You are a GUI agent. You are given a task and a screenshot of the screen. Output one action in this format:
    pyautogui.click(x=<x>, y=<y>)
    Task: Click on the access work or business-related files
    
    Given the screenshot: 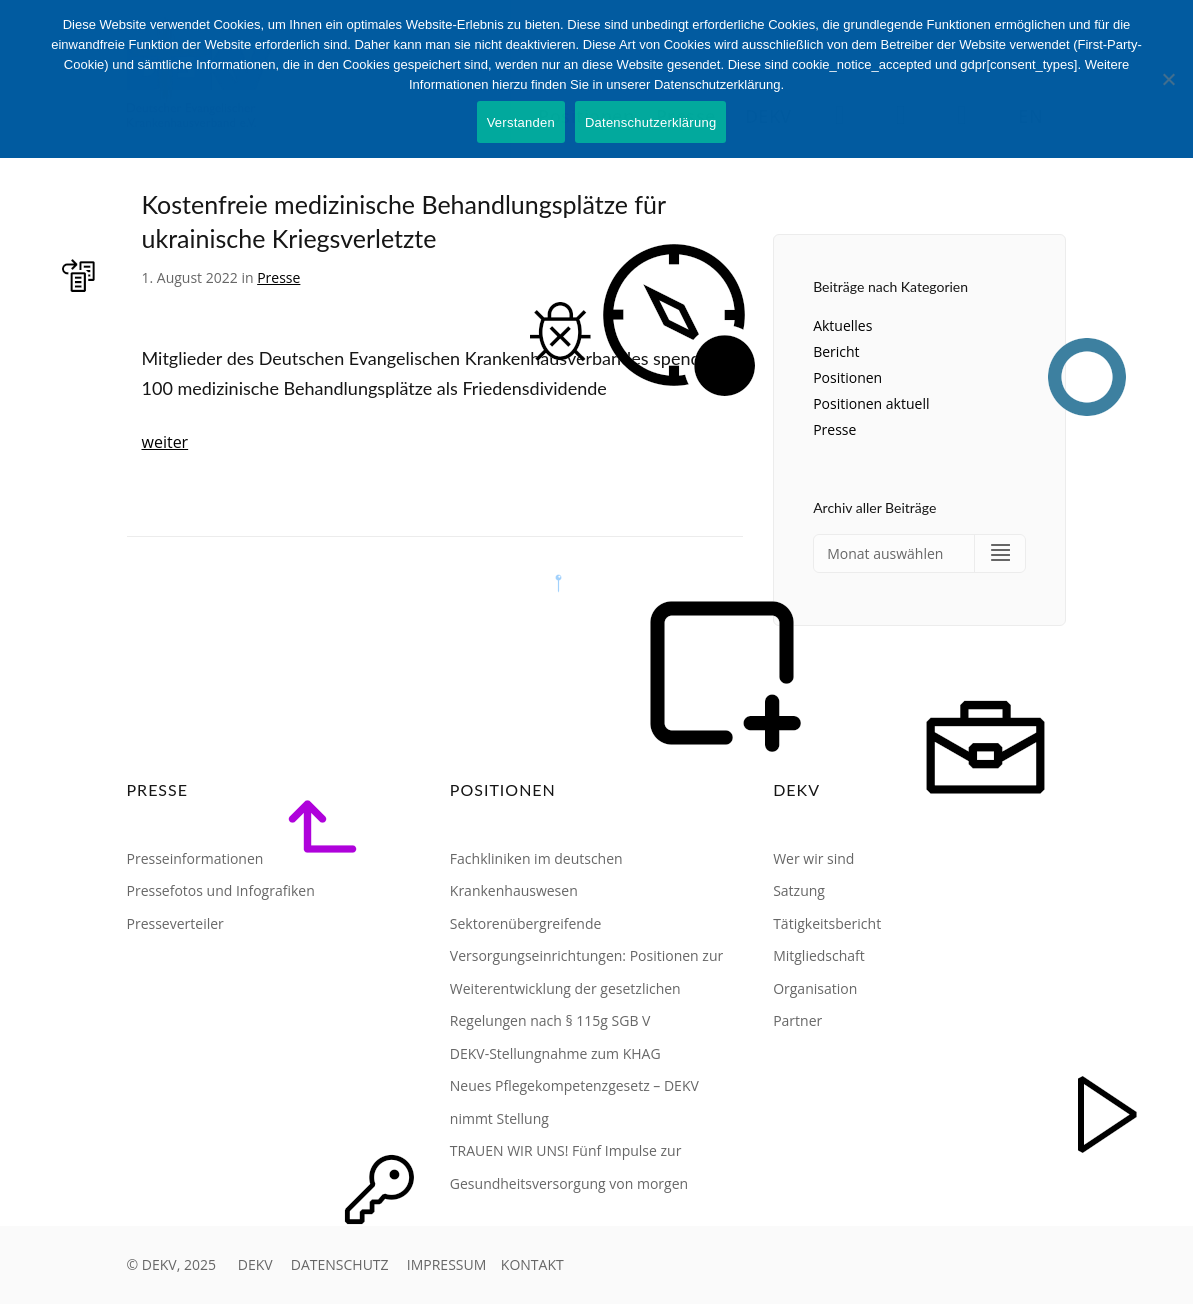 What is the action you would take?
    pyautogui.click(x=985, y=751)
    